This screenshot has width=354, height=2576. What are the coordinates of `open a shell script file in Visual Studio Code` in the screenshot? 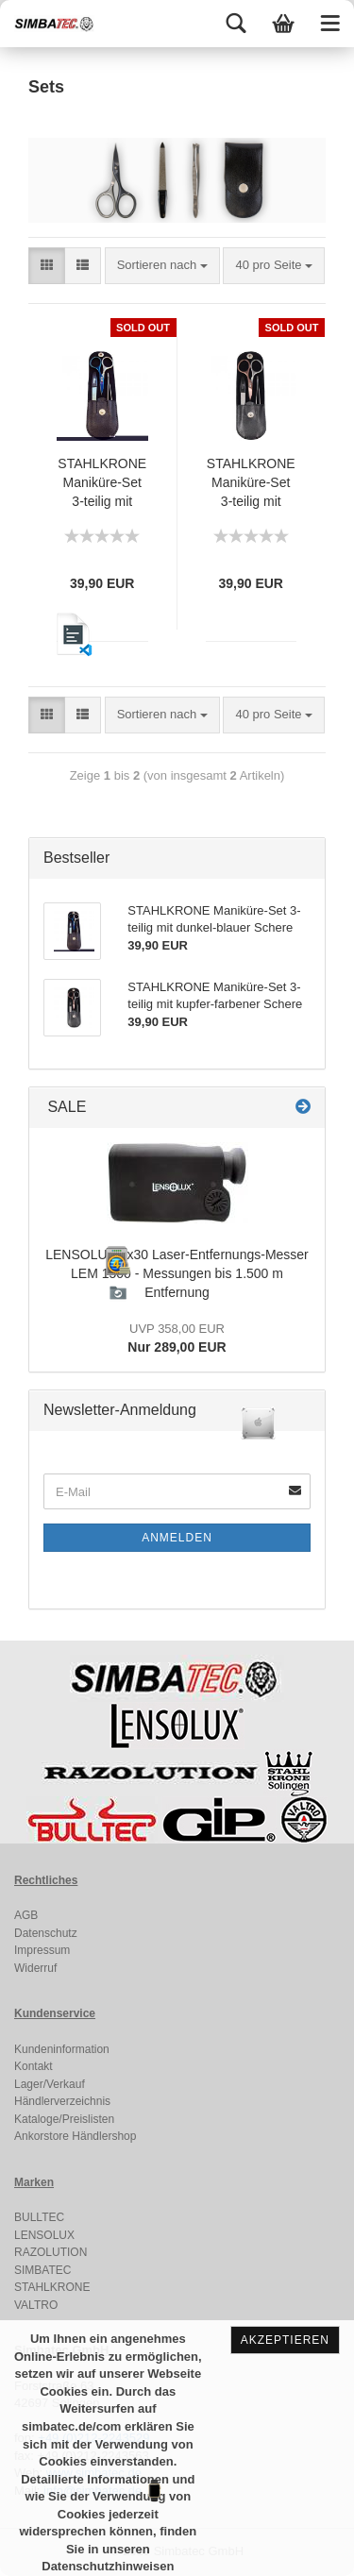 It's located at (73, 634).